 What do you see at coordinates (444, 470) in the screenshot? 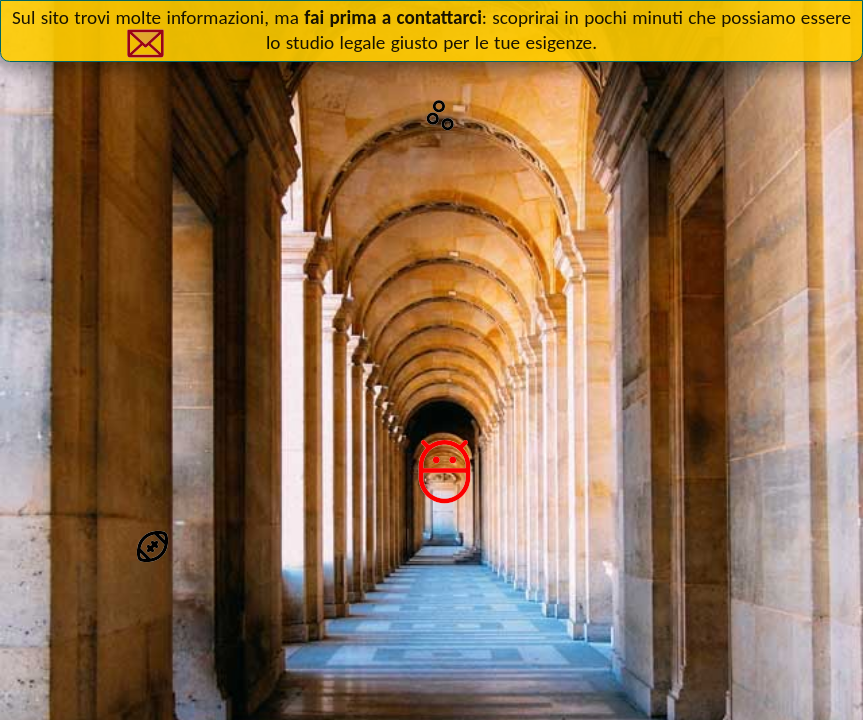
I see `android device or platform indicator` at bounding box center [444, 470].